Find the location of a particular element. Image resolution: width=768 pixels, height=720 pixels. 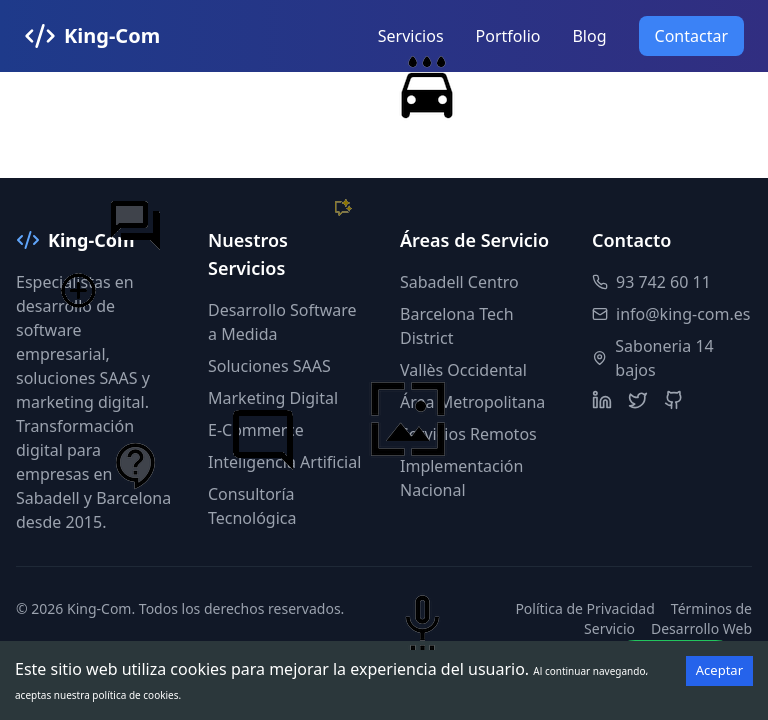

open comments or discussion thread is located at coordinates (263, 440).